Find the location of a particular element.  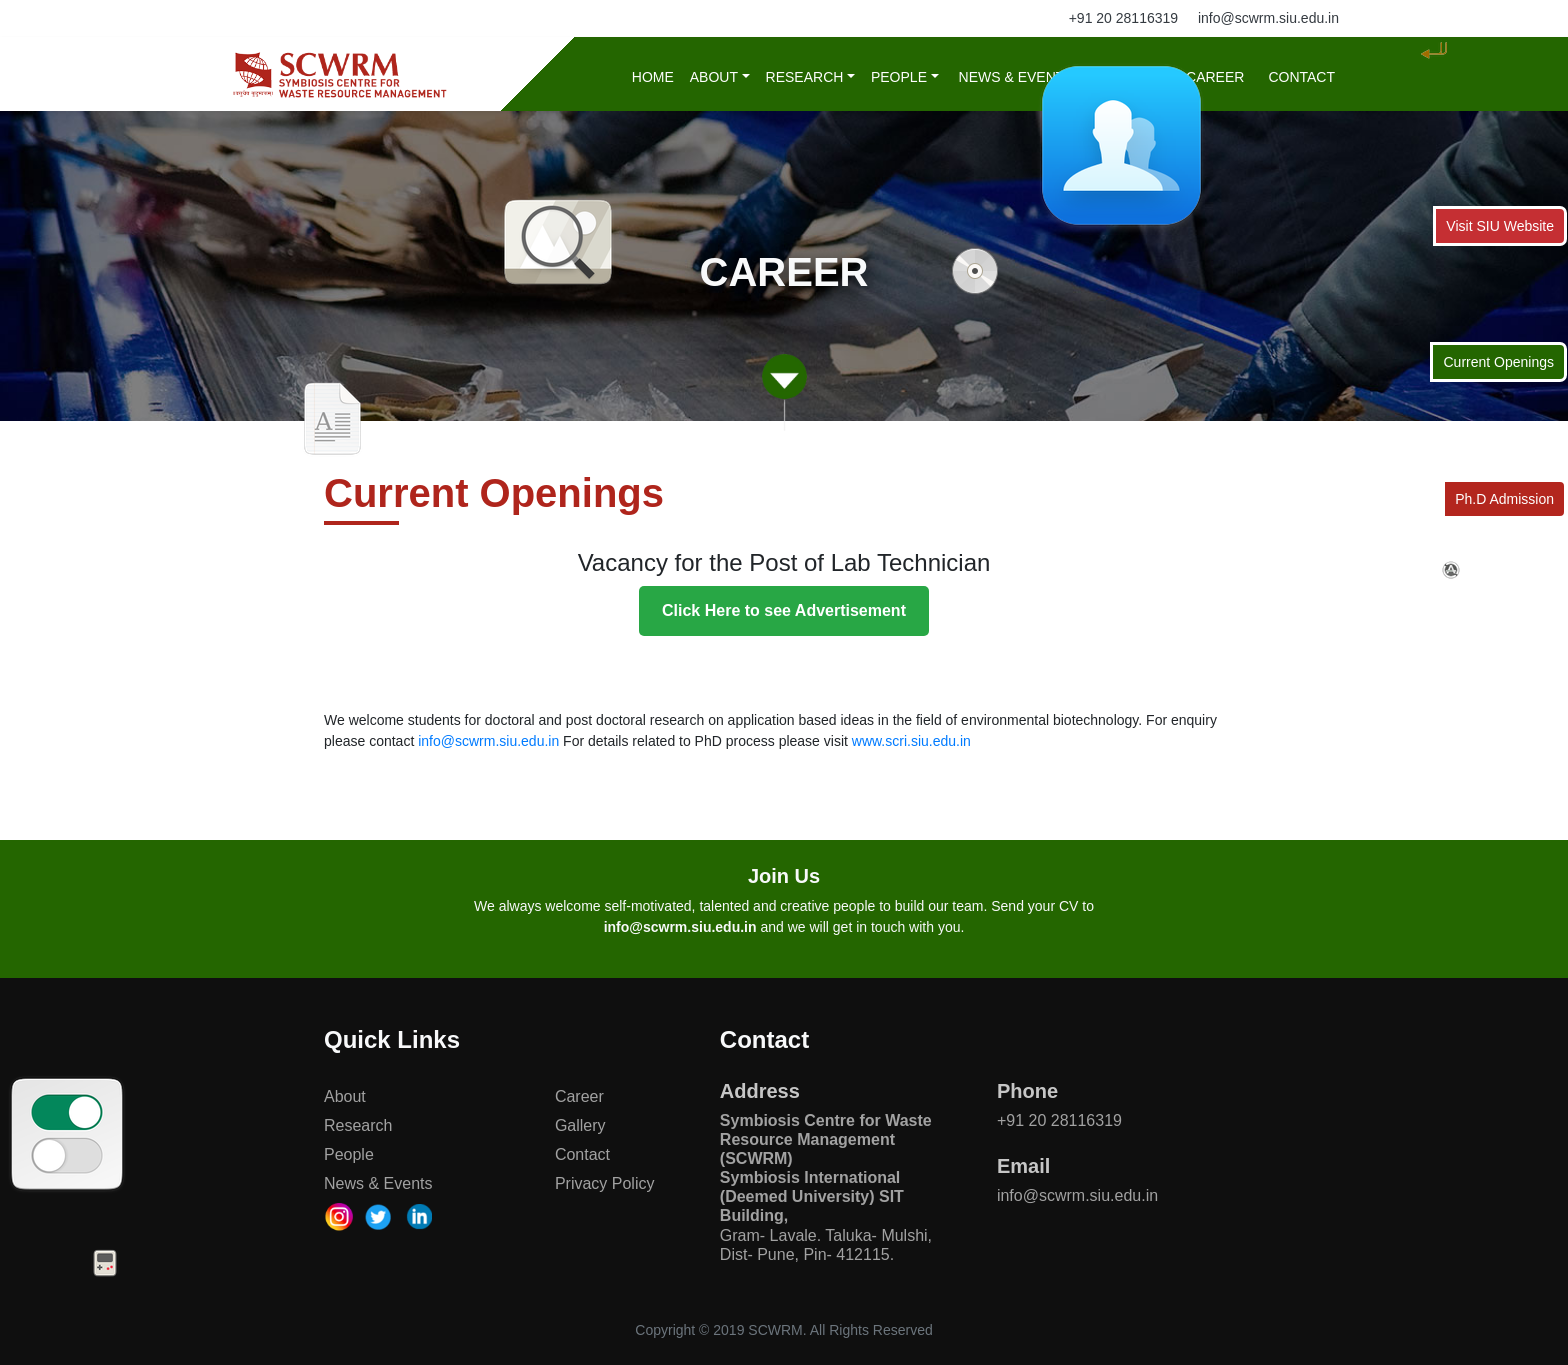

open a rich text format document is located at coordinates (332, 418).